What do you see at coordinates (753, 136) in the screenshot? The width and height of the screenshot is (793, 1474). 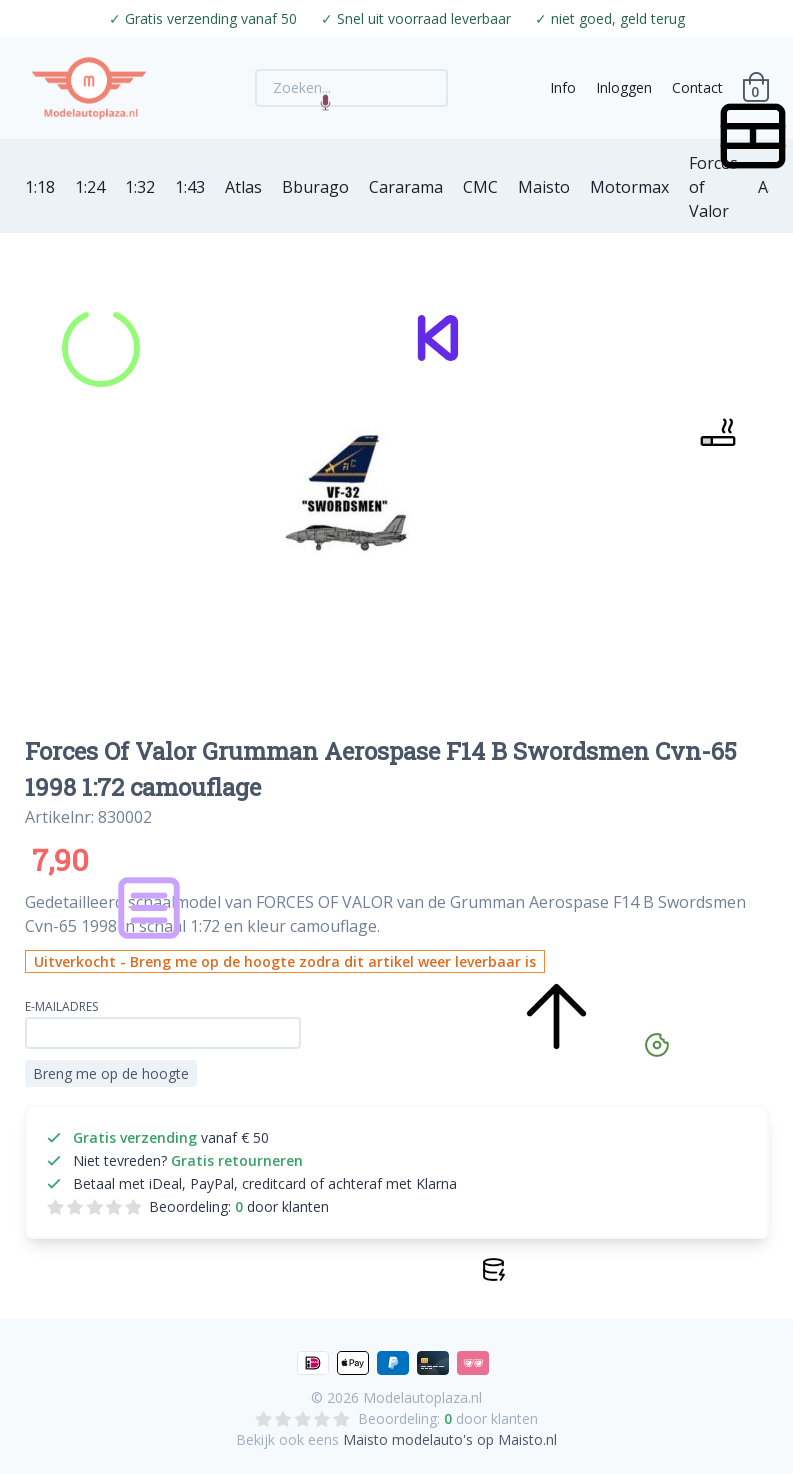 I see `split table cells` at bounding box center [753, 136].